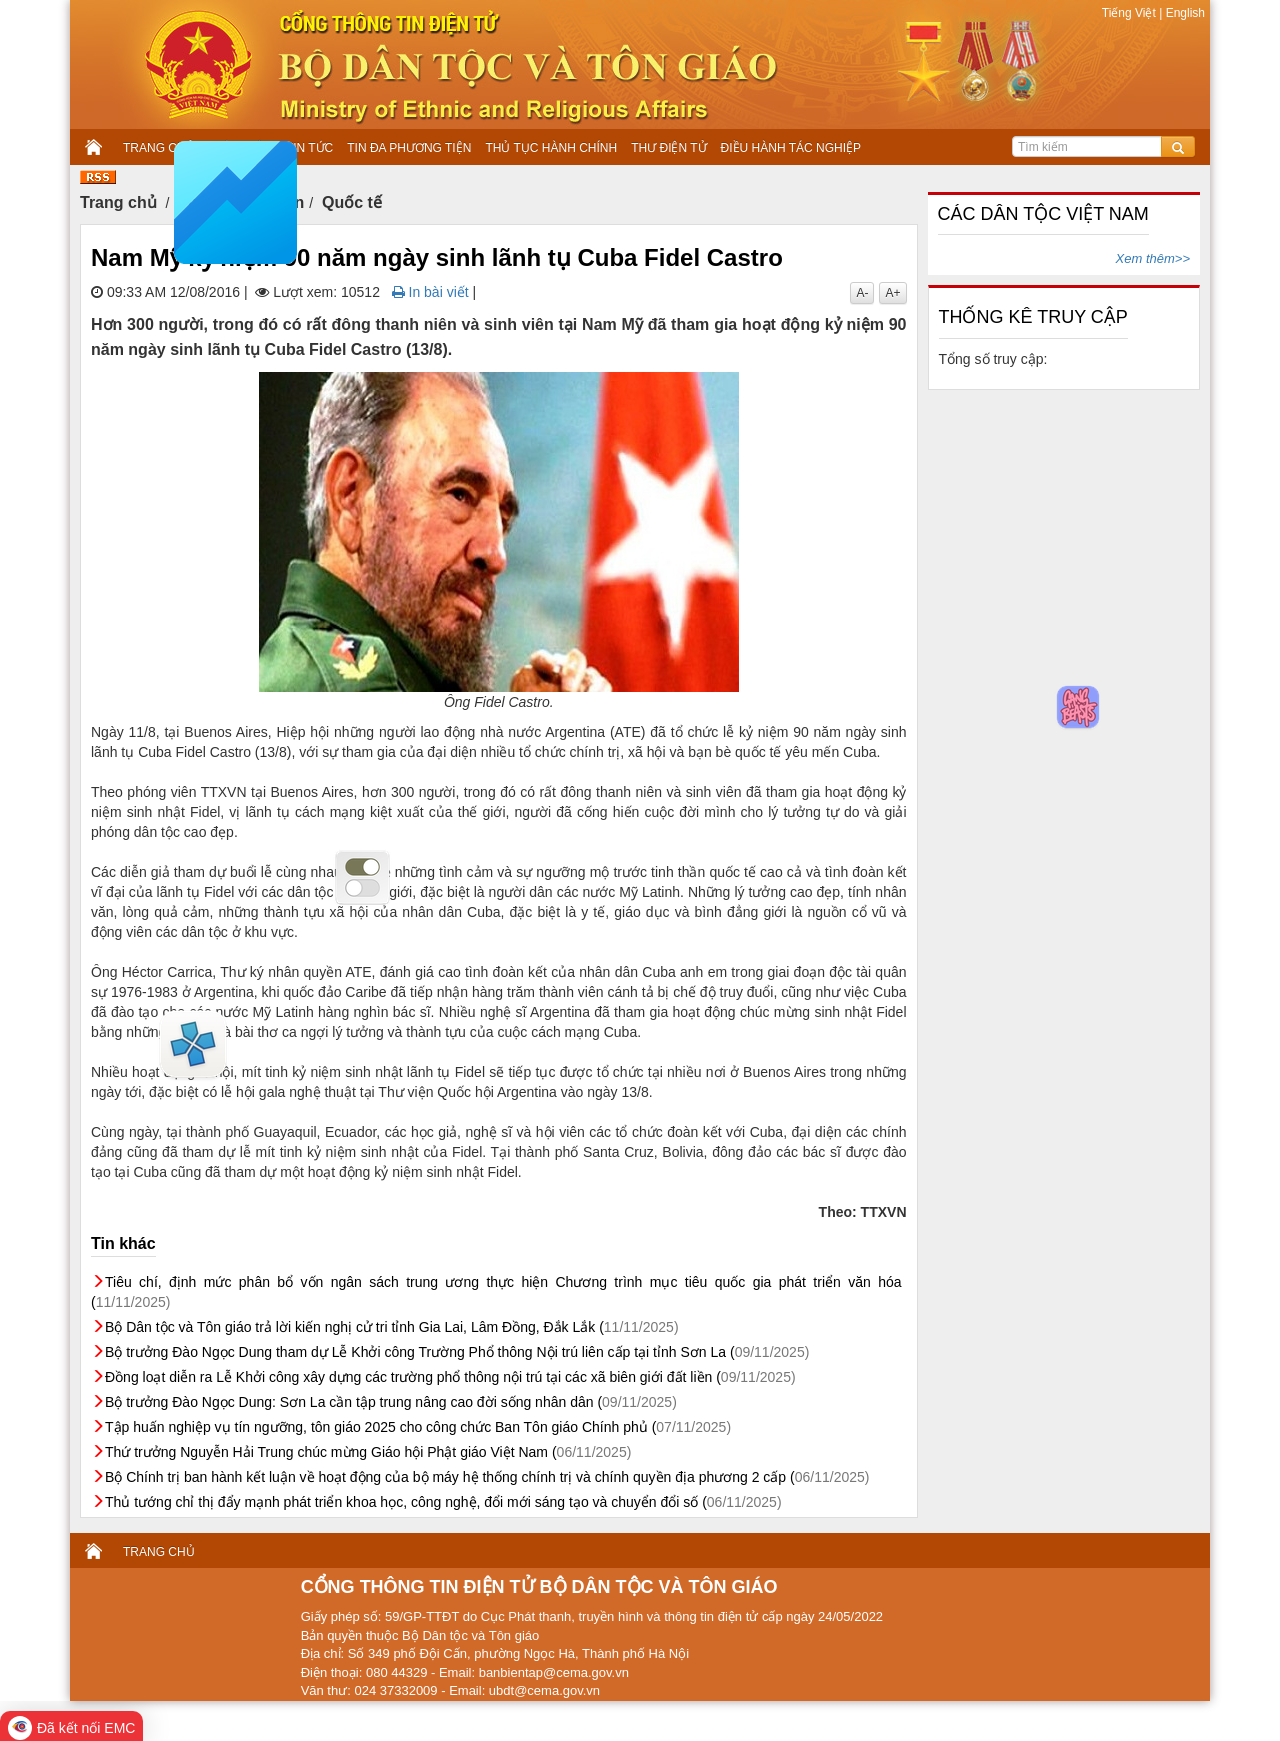  I want to click on open the workbooks app for data analysis, so click(235, 202).